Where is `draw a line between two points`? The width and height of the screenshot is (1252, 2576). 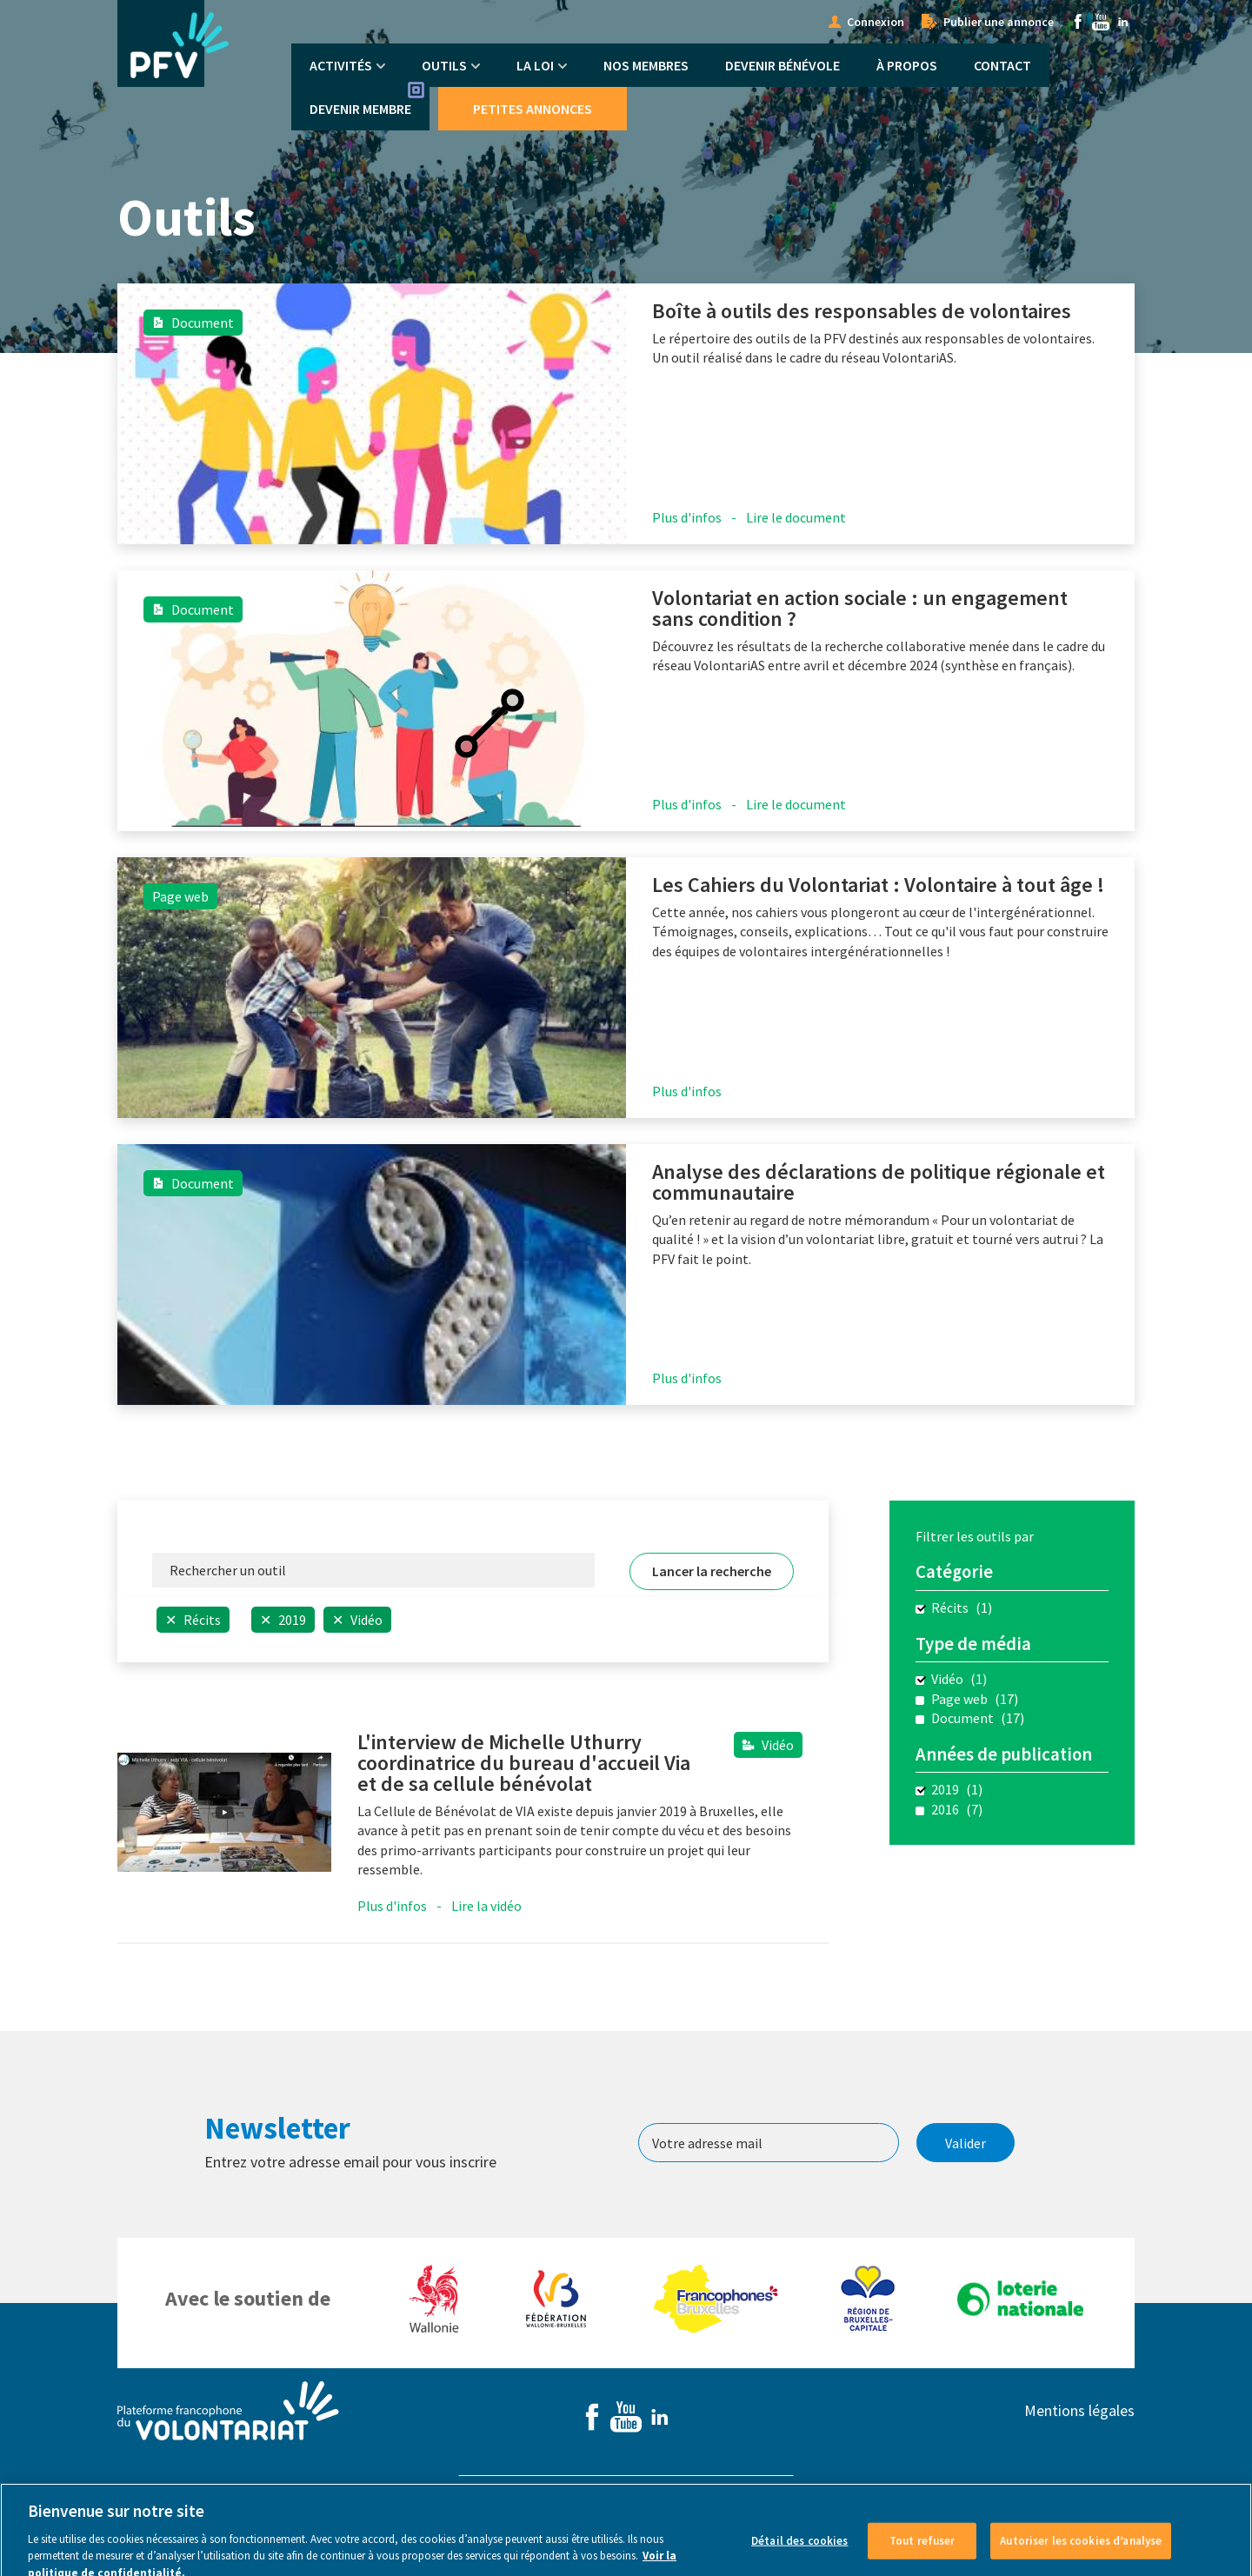 draw a line between two points is located at coordinates (489, 723).